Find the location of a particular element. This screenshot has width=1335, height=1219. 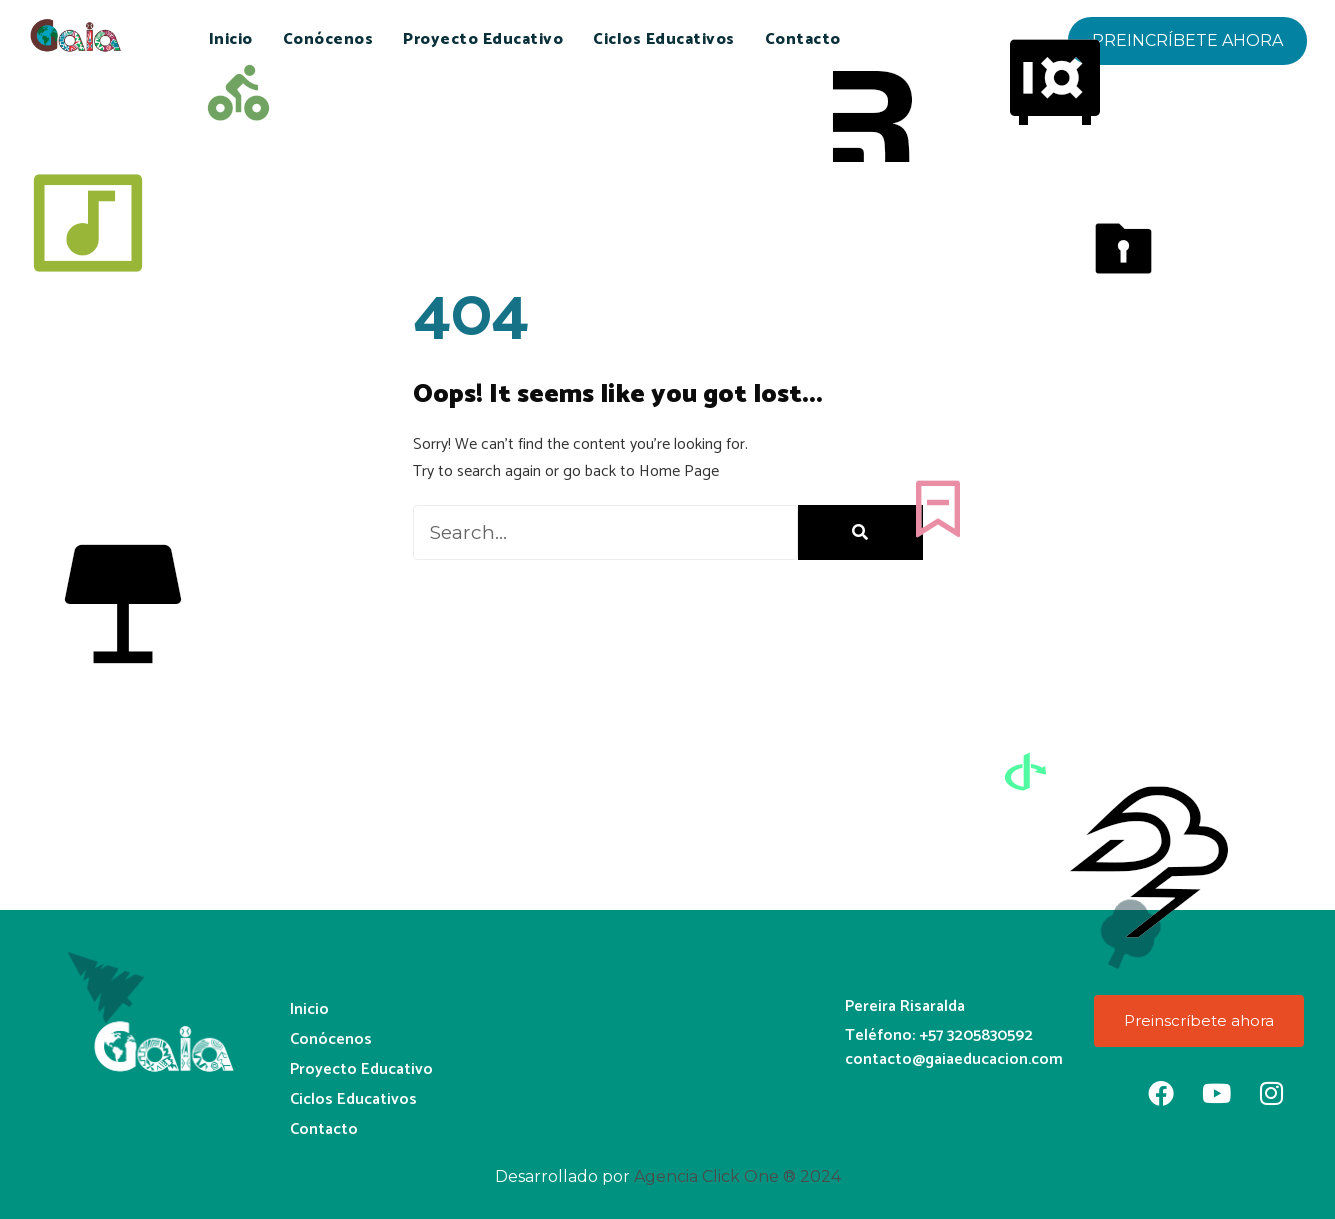

open music video player is located at coordinates (88, 223).